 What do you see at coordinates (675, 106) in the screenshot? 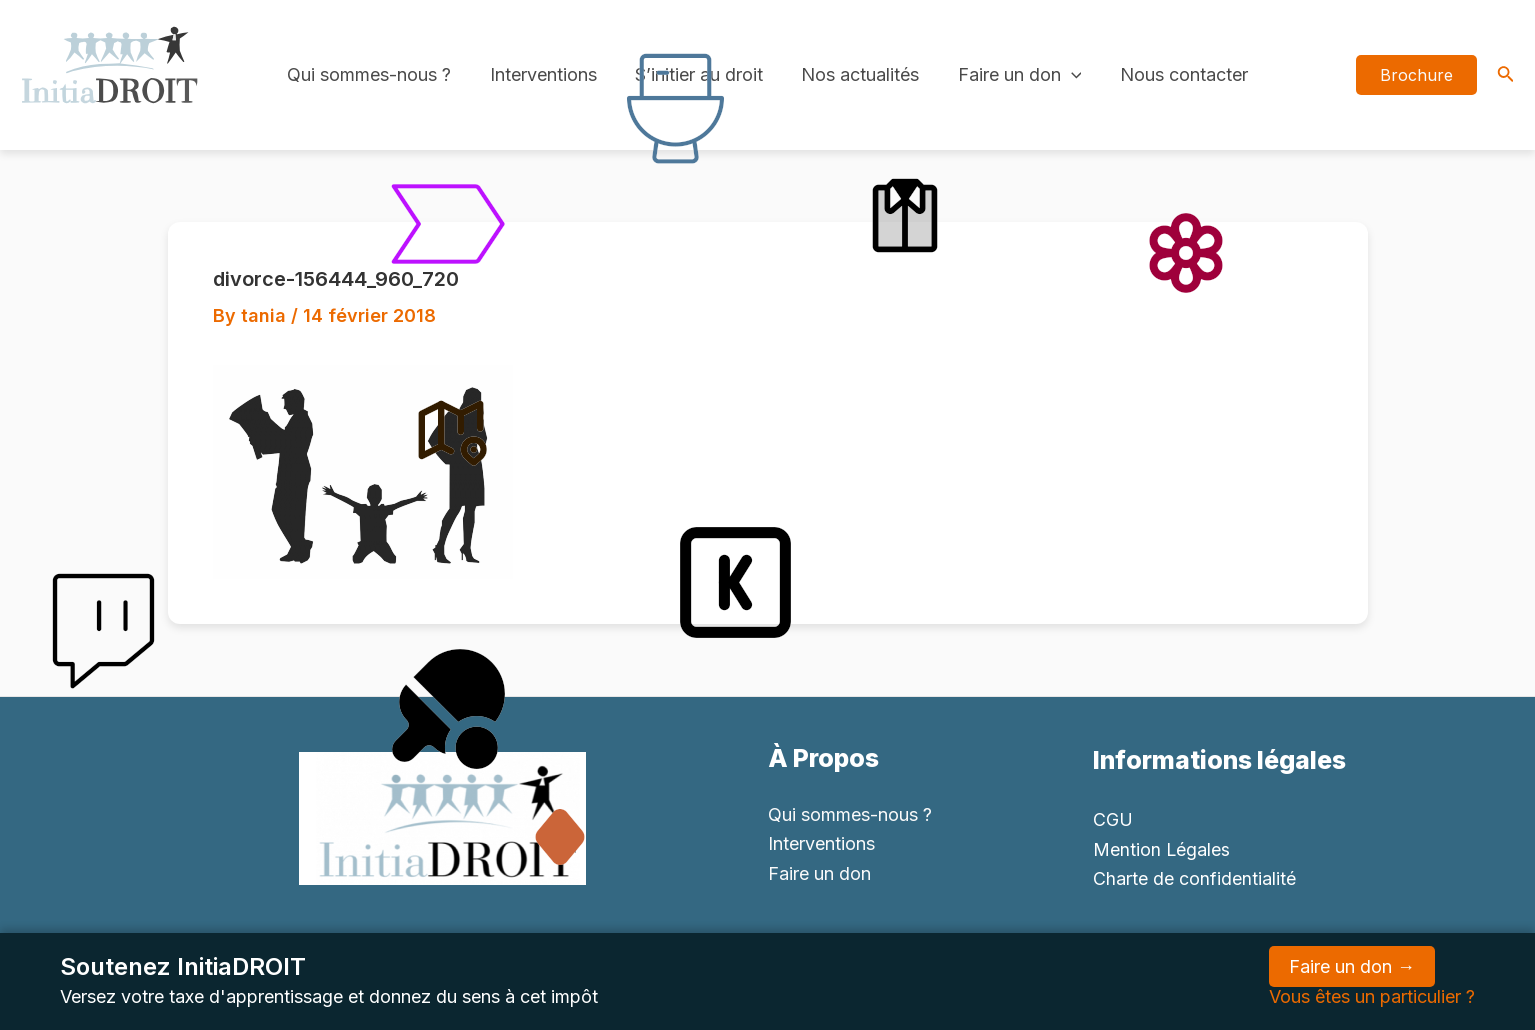
I see `locate nearby restrooms` at bounding box center [675, 106].